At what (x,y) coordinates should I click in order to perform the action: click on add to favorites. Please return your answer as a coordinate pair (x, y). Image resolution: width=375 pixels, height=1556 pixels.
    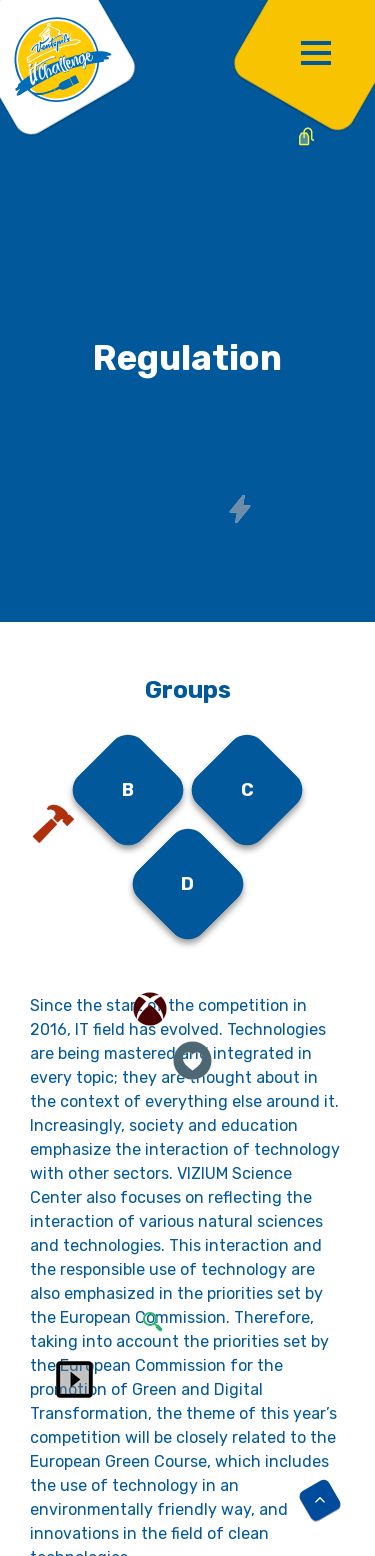
    Looking at the image, I should click on (192, 1060).